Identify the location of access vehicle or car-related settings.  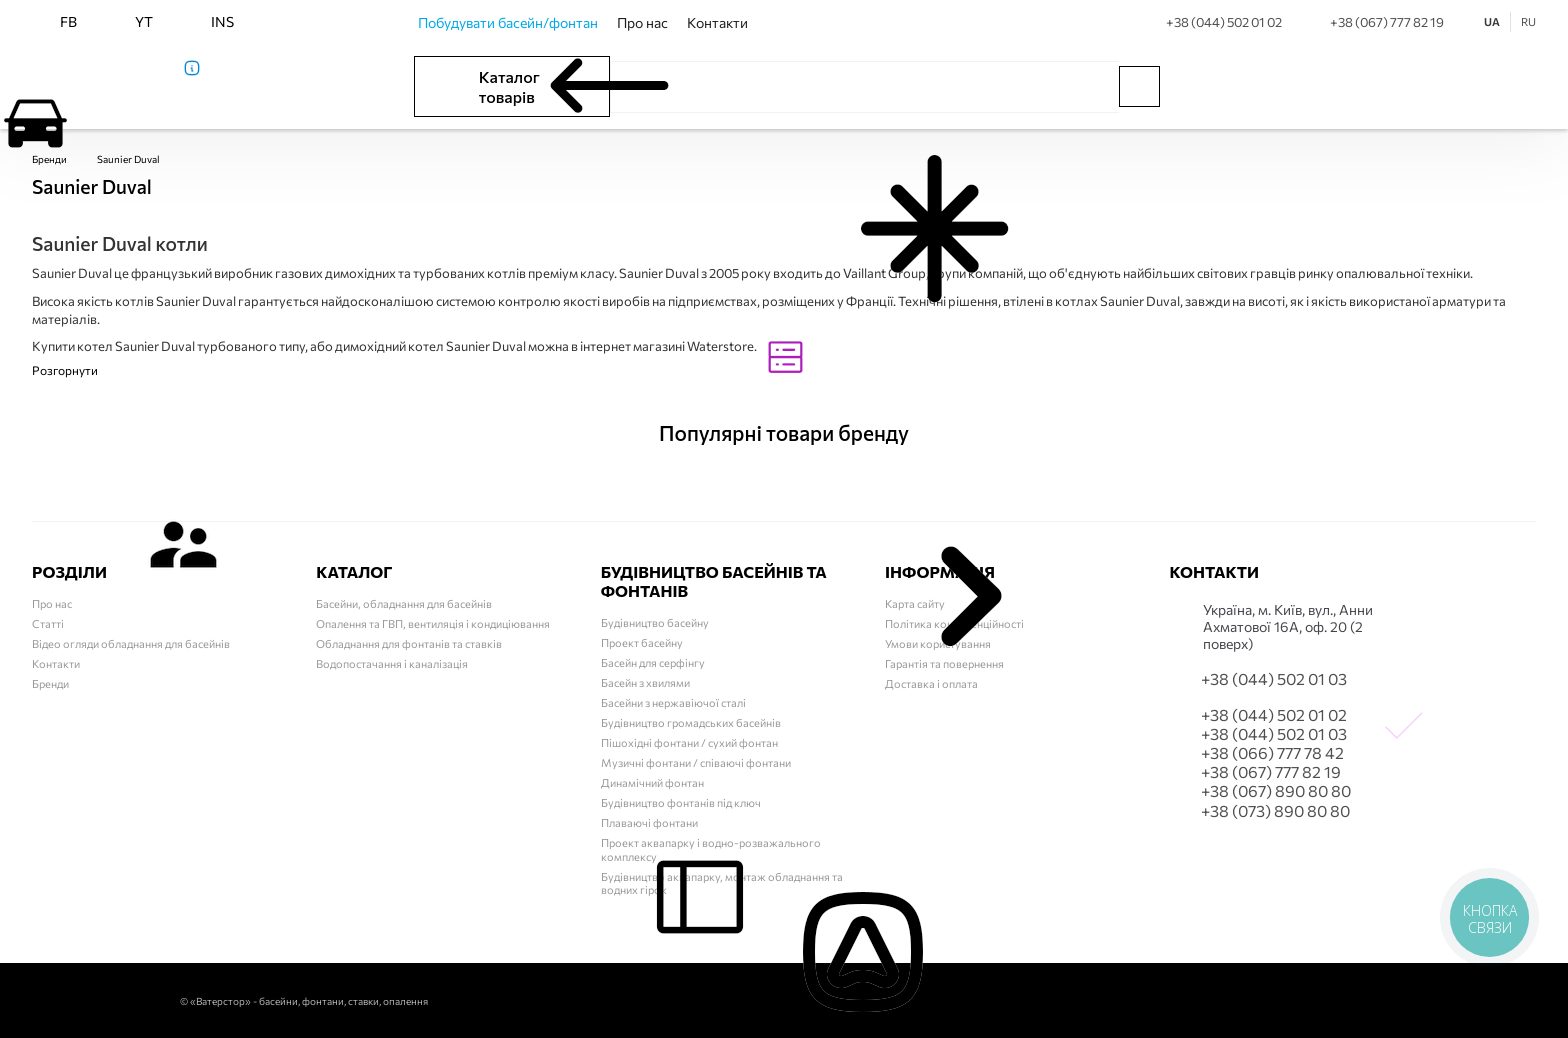
(35, 124).